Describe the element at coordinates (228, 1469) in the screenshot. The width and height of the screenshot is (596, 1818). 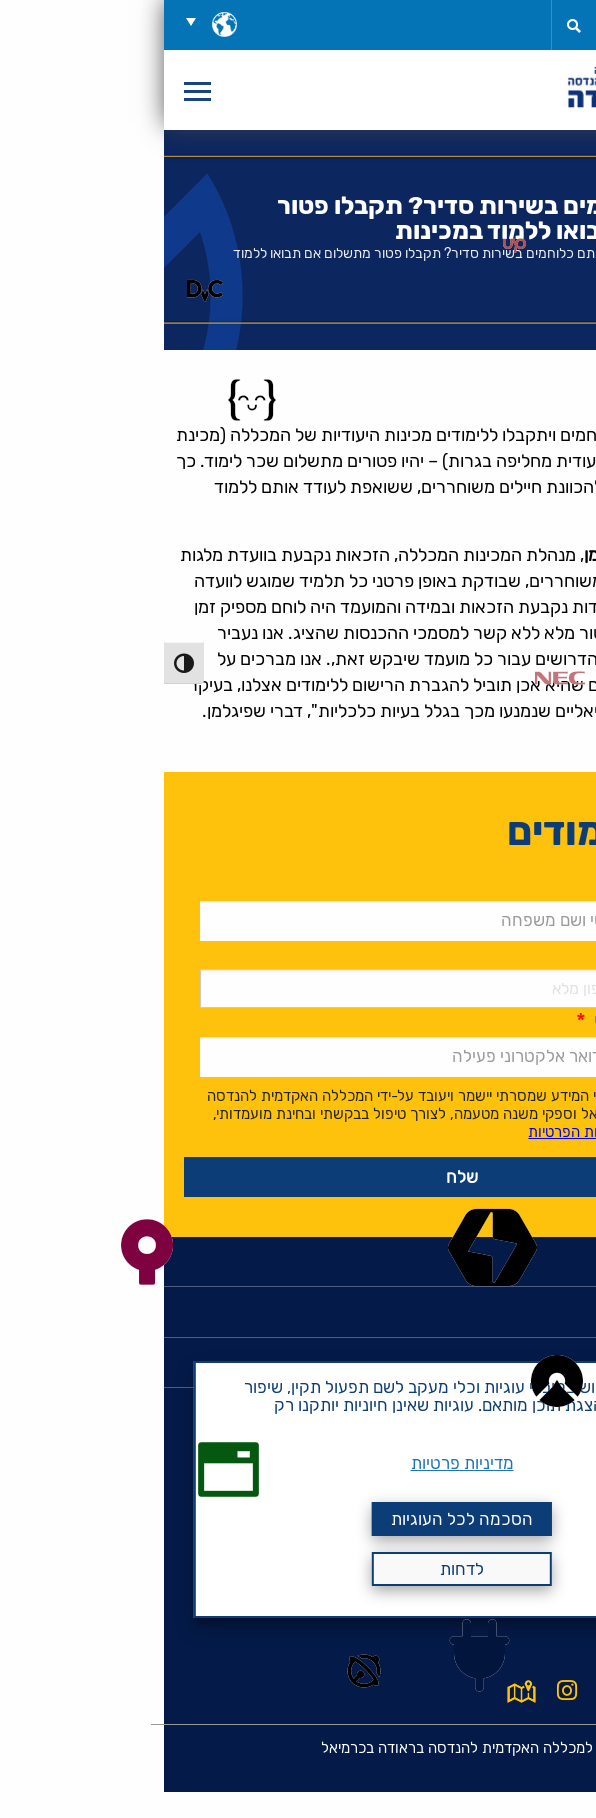
I see `open a new browser window` at that location.